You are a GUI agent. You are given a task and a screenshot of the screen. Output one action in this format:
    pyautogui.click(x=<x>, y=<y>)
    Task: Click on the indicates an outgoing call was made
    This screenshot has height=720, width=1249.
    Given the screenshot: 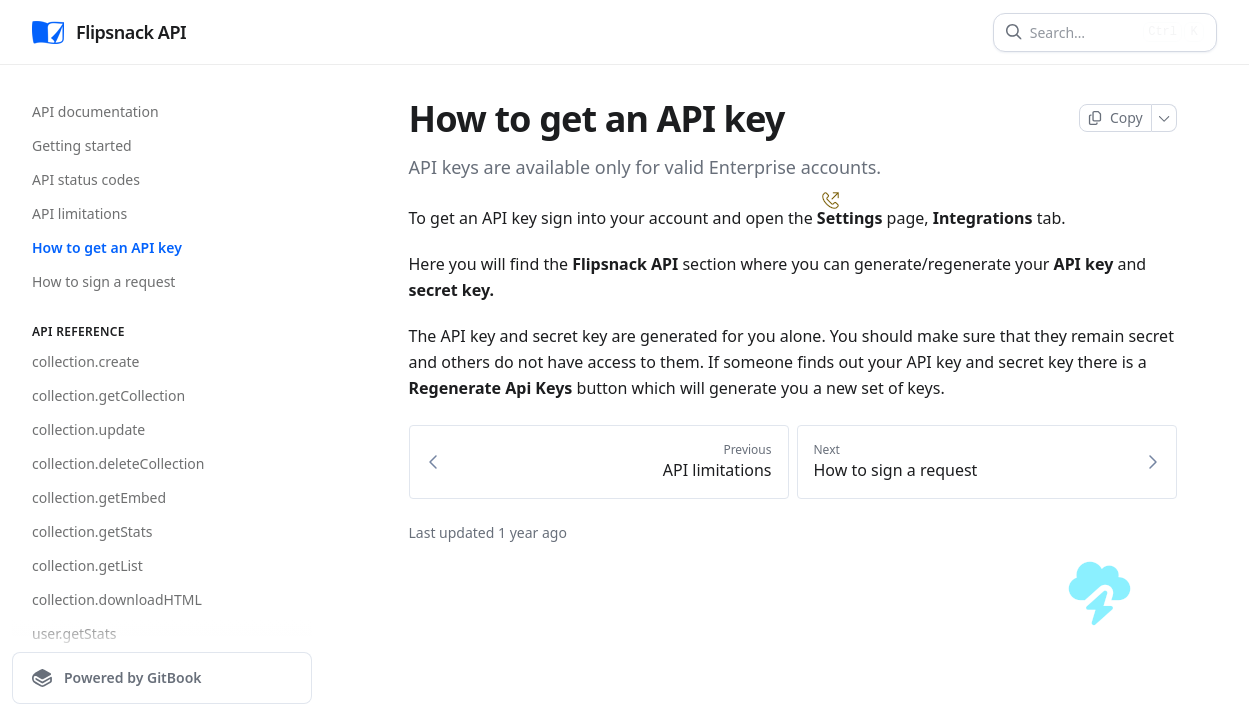 What is the action you would take?
    pyautogui.click(x=830, y=200)
    